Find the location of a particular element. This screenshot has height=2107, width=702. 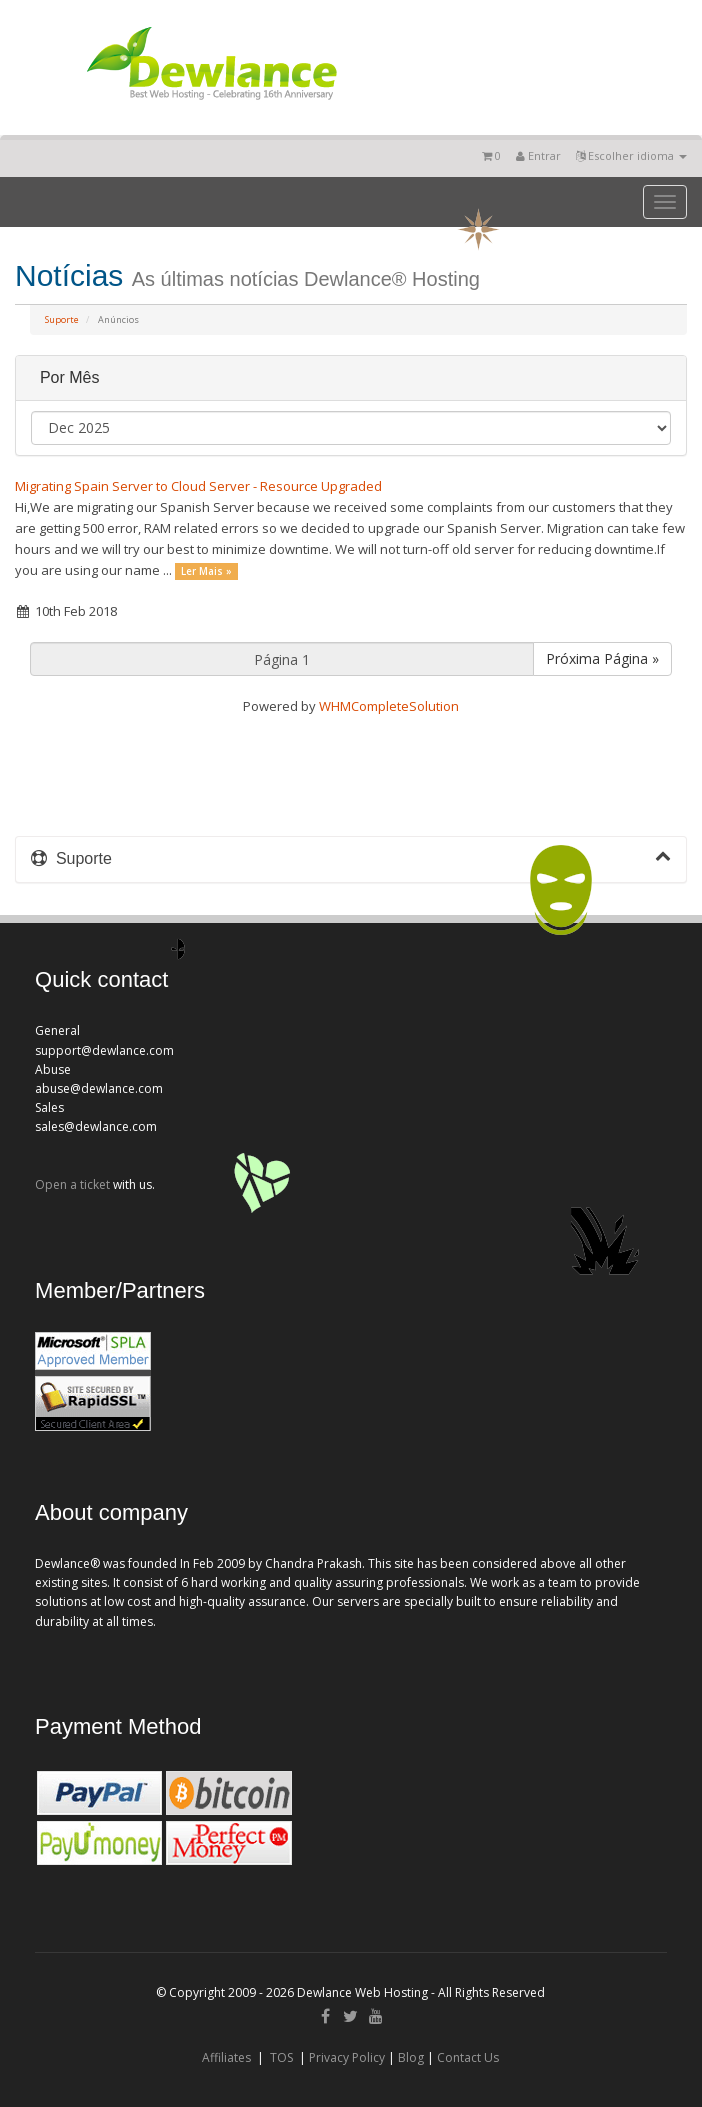

indicates a broken heart or heartbreak status is located at coordinates (262, 1183).